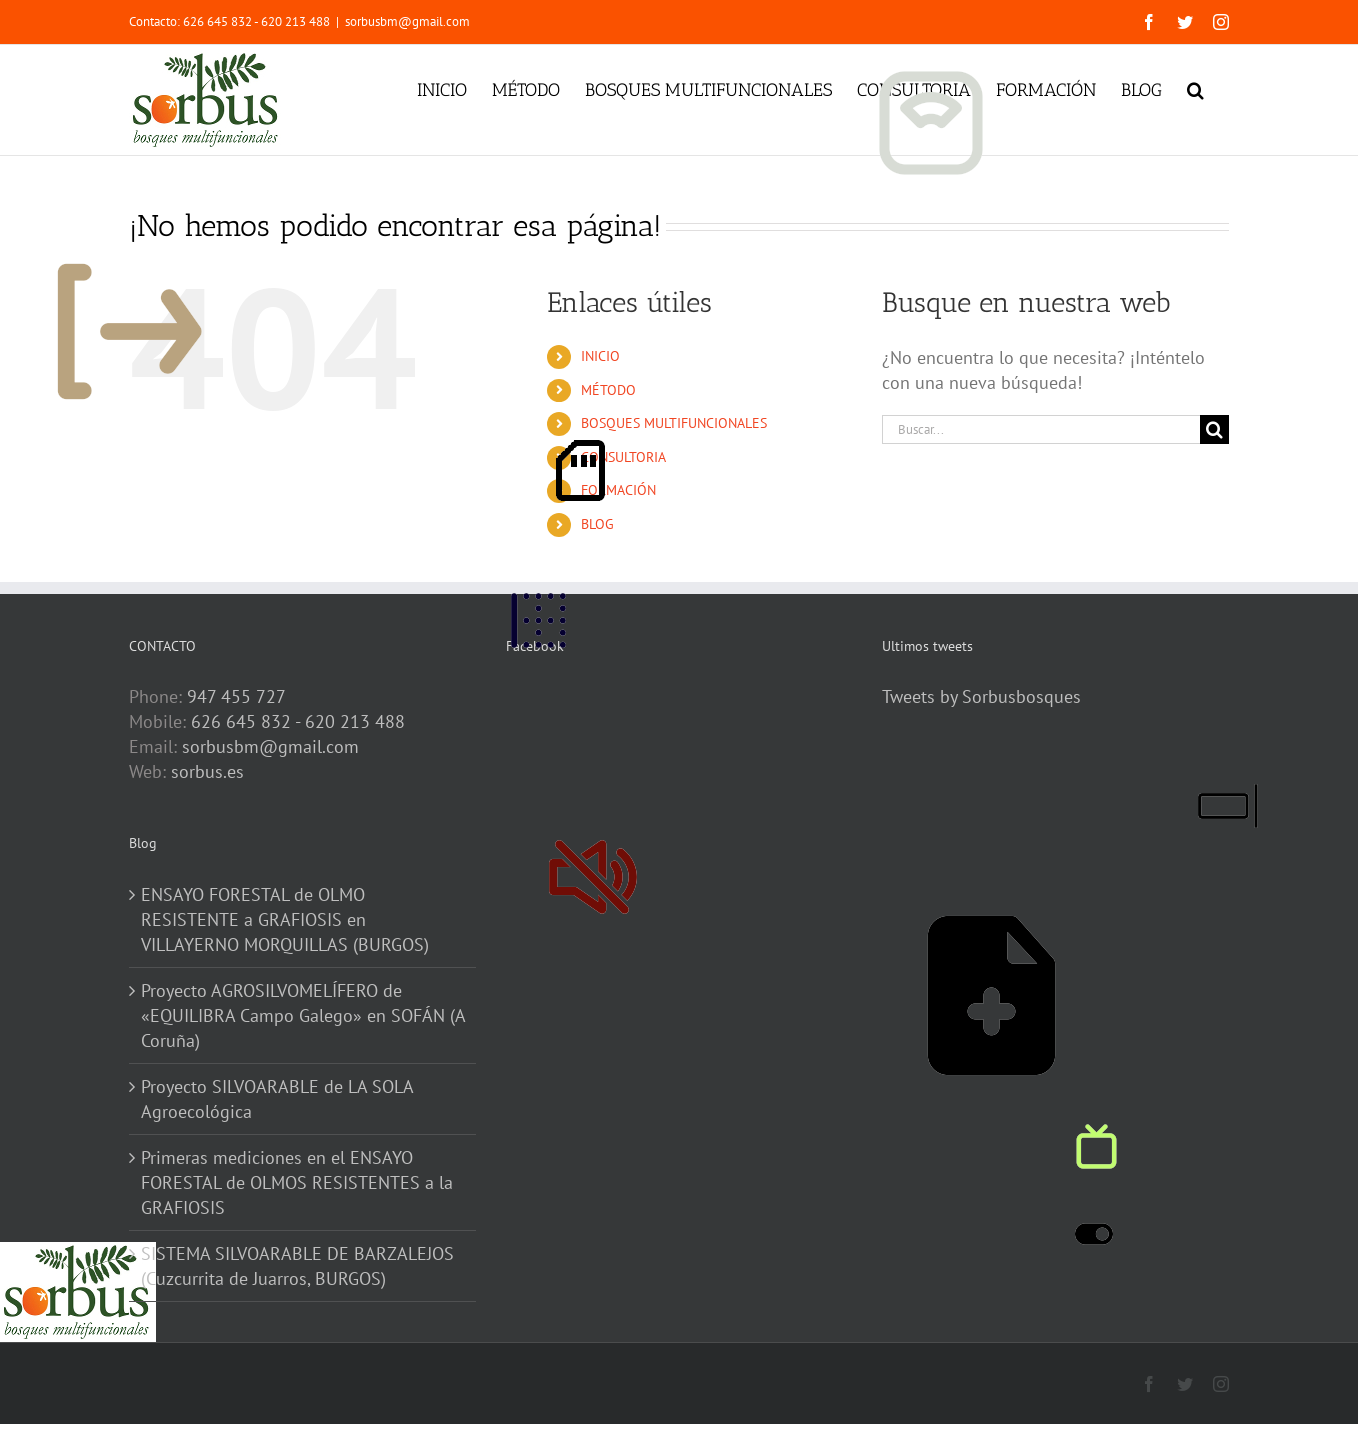 The height and width of the screenshot is (1429, 1358). I want to click on log out of your account, so click(125, 331).